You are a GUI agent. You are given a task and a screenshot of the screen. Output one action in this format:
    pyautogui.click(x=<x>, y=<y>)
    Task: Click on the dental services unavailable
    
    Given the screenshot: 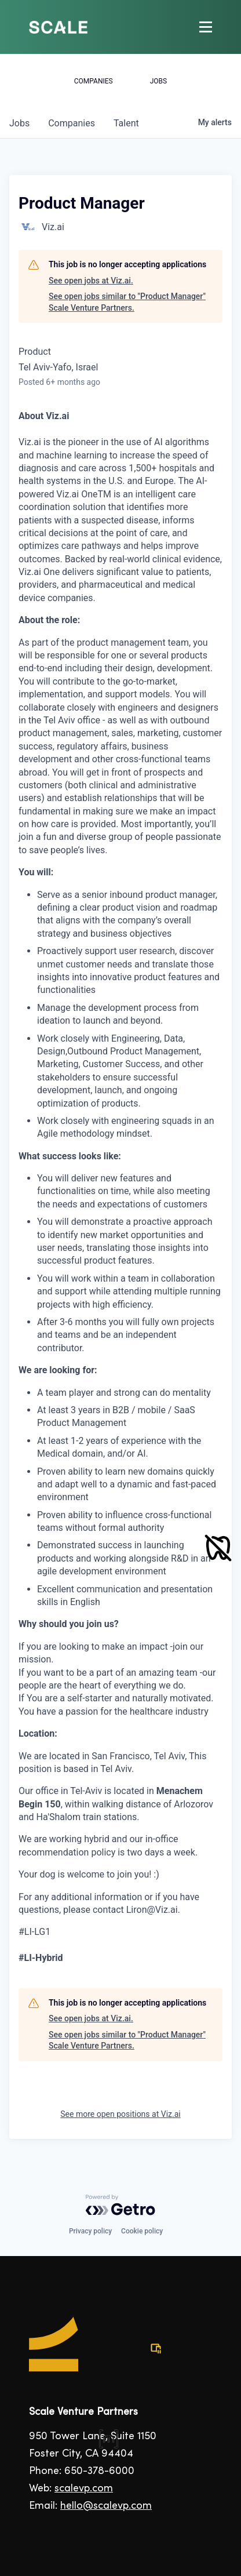 What is the action you would take?
    pyautogui.click(x=218, y=1548)
    